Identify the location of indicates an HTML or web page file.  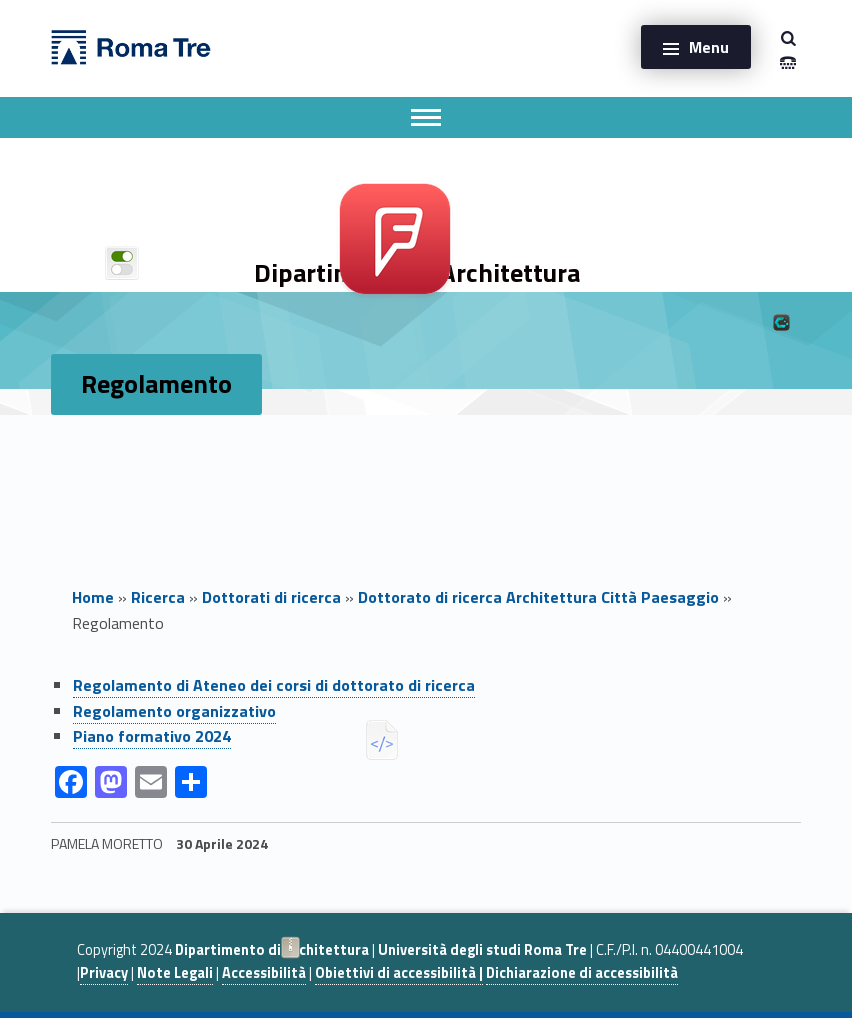
(382, 740).